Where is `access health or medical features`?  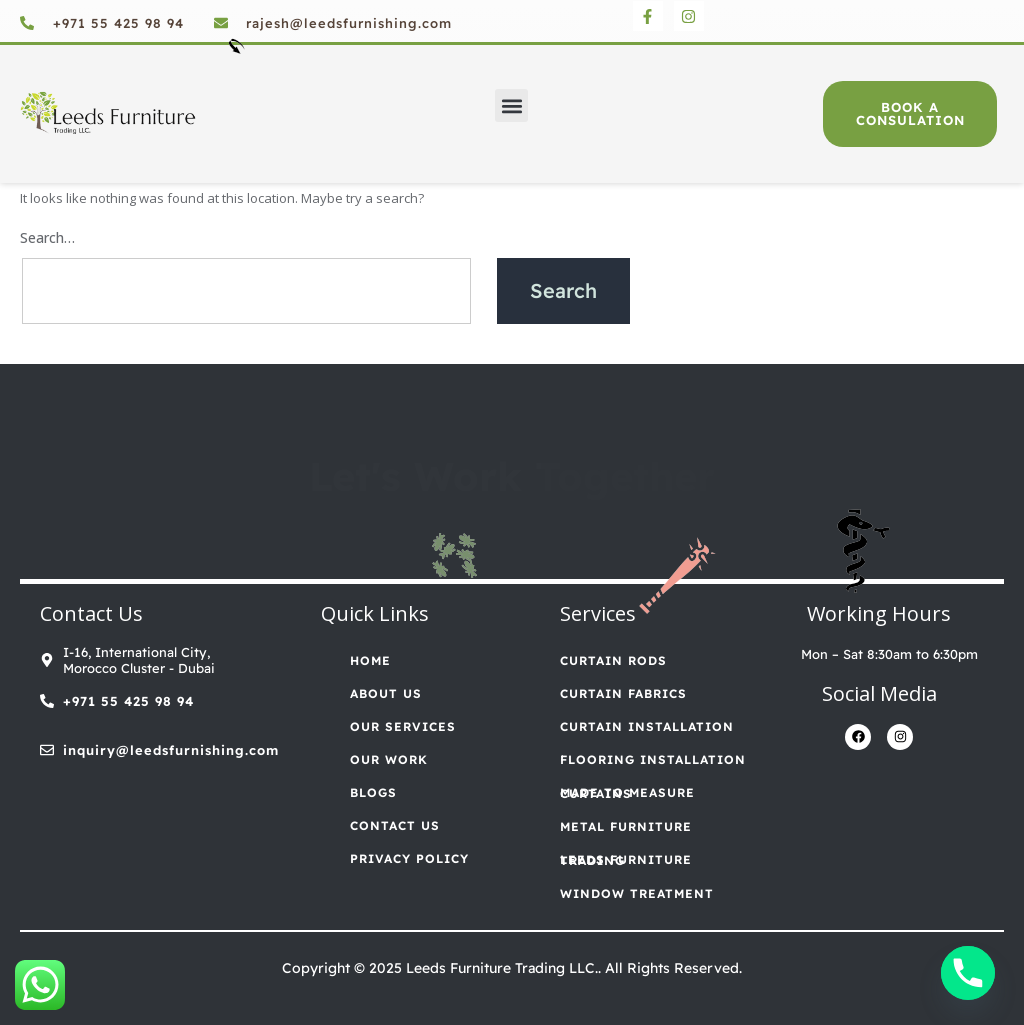
access health or medical features is located at coordinates (855, 551).